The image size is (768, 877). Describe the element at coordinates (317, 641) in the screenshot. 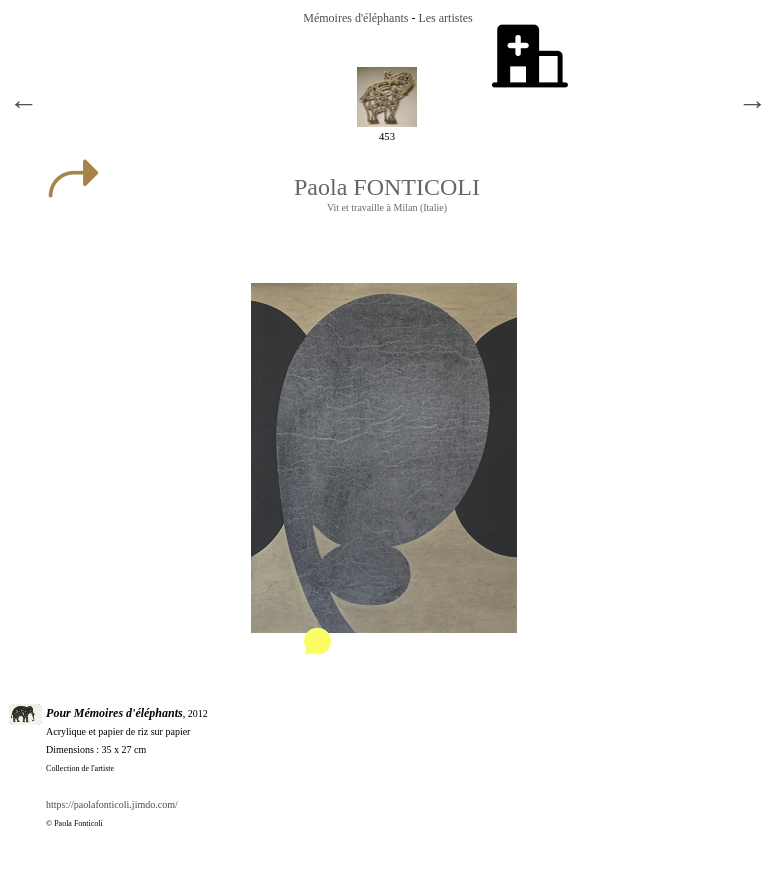

I see `open chat or messaging` at that location.